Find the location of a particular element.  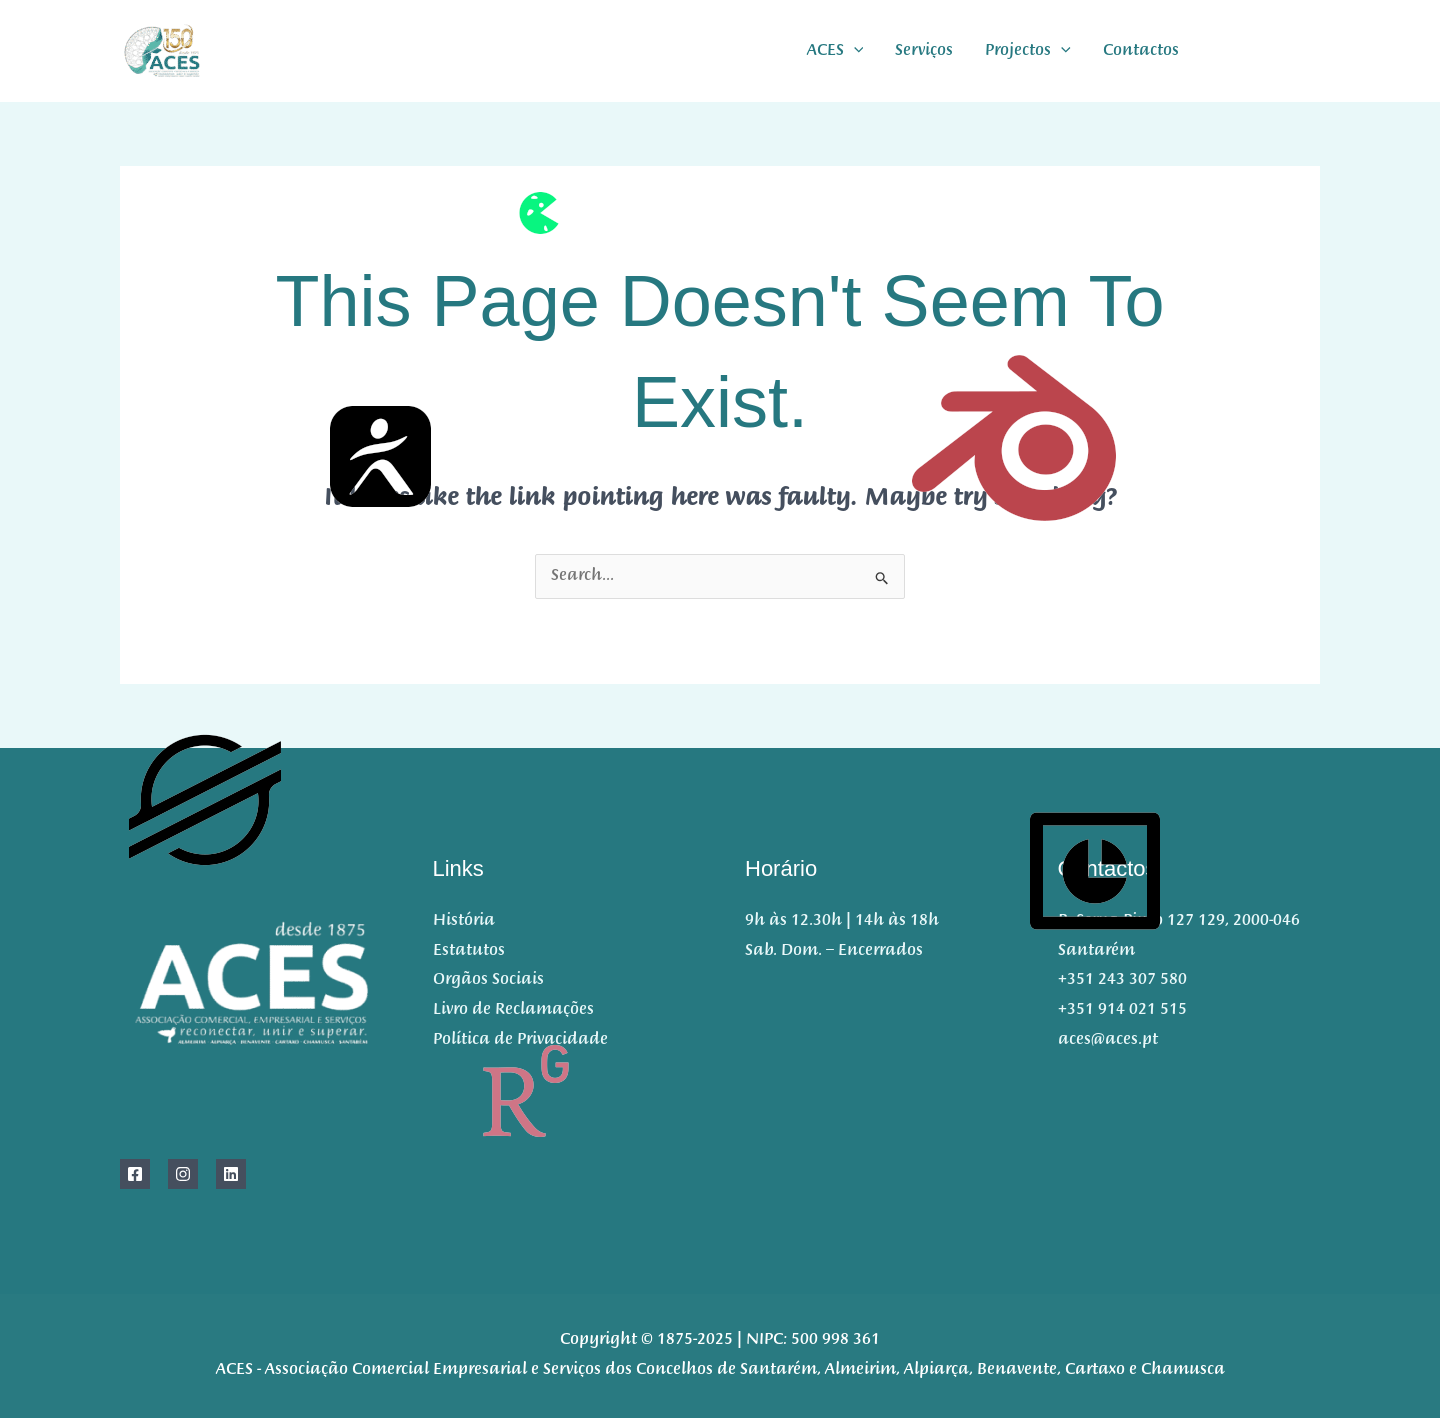

cookiecutter project templating tool logo is located at coordinates (539, 213).